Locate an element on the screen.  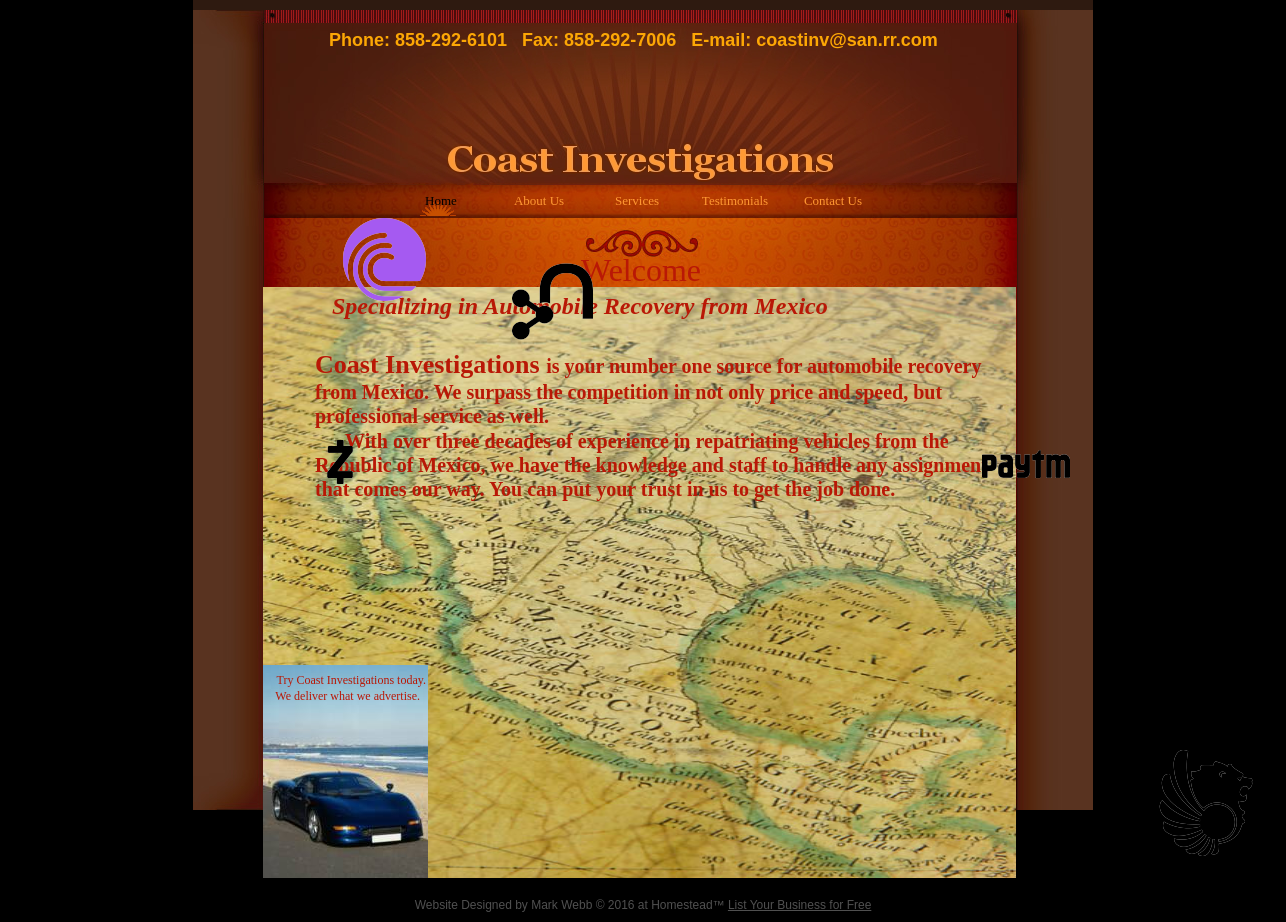
lion air airline logo is located at coordinates (1206, 803).